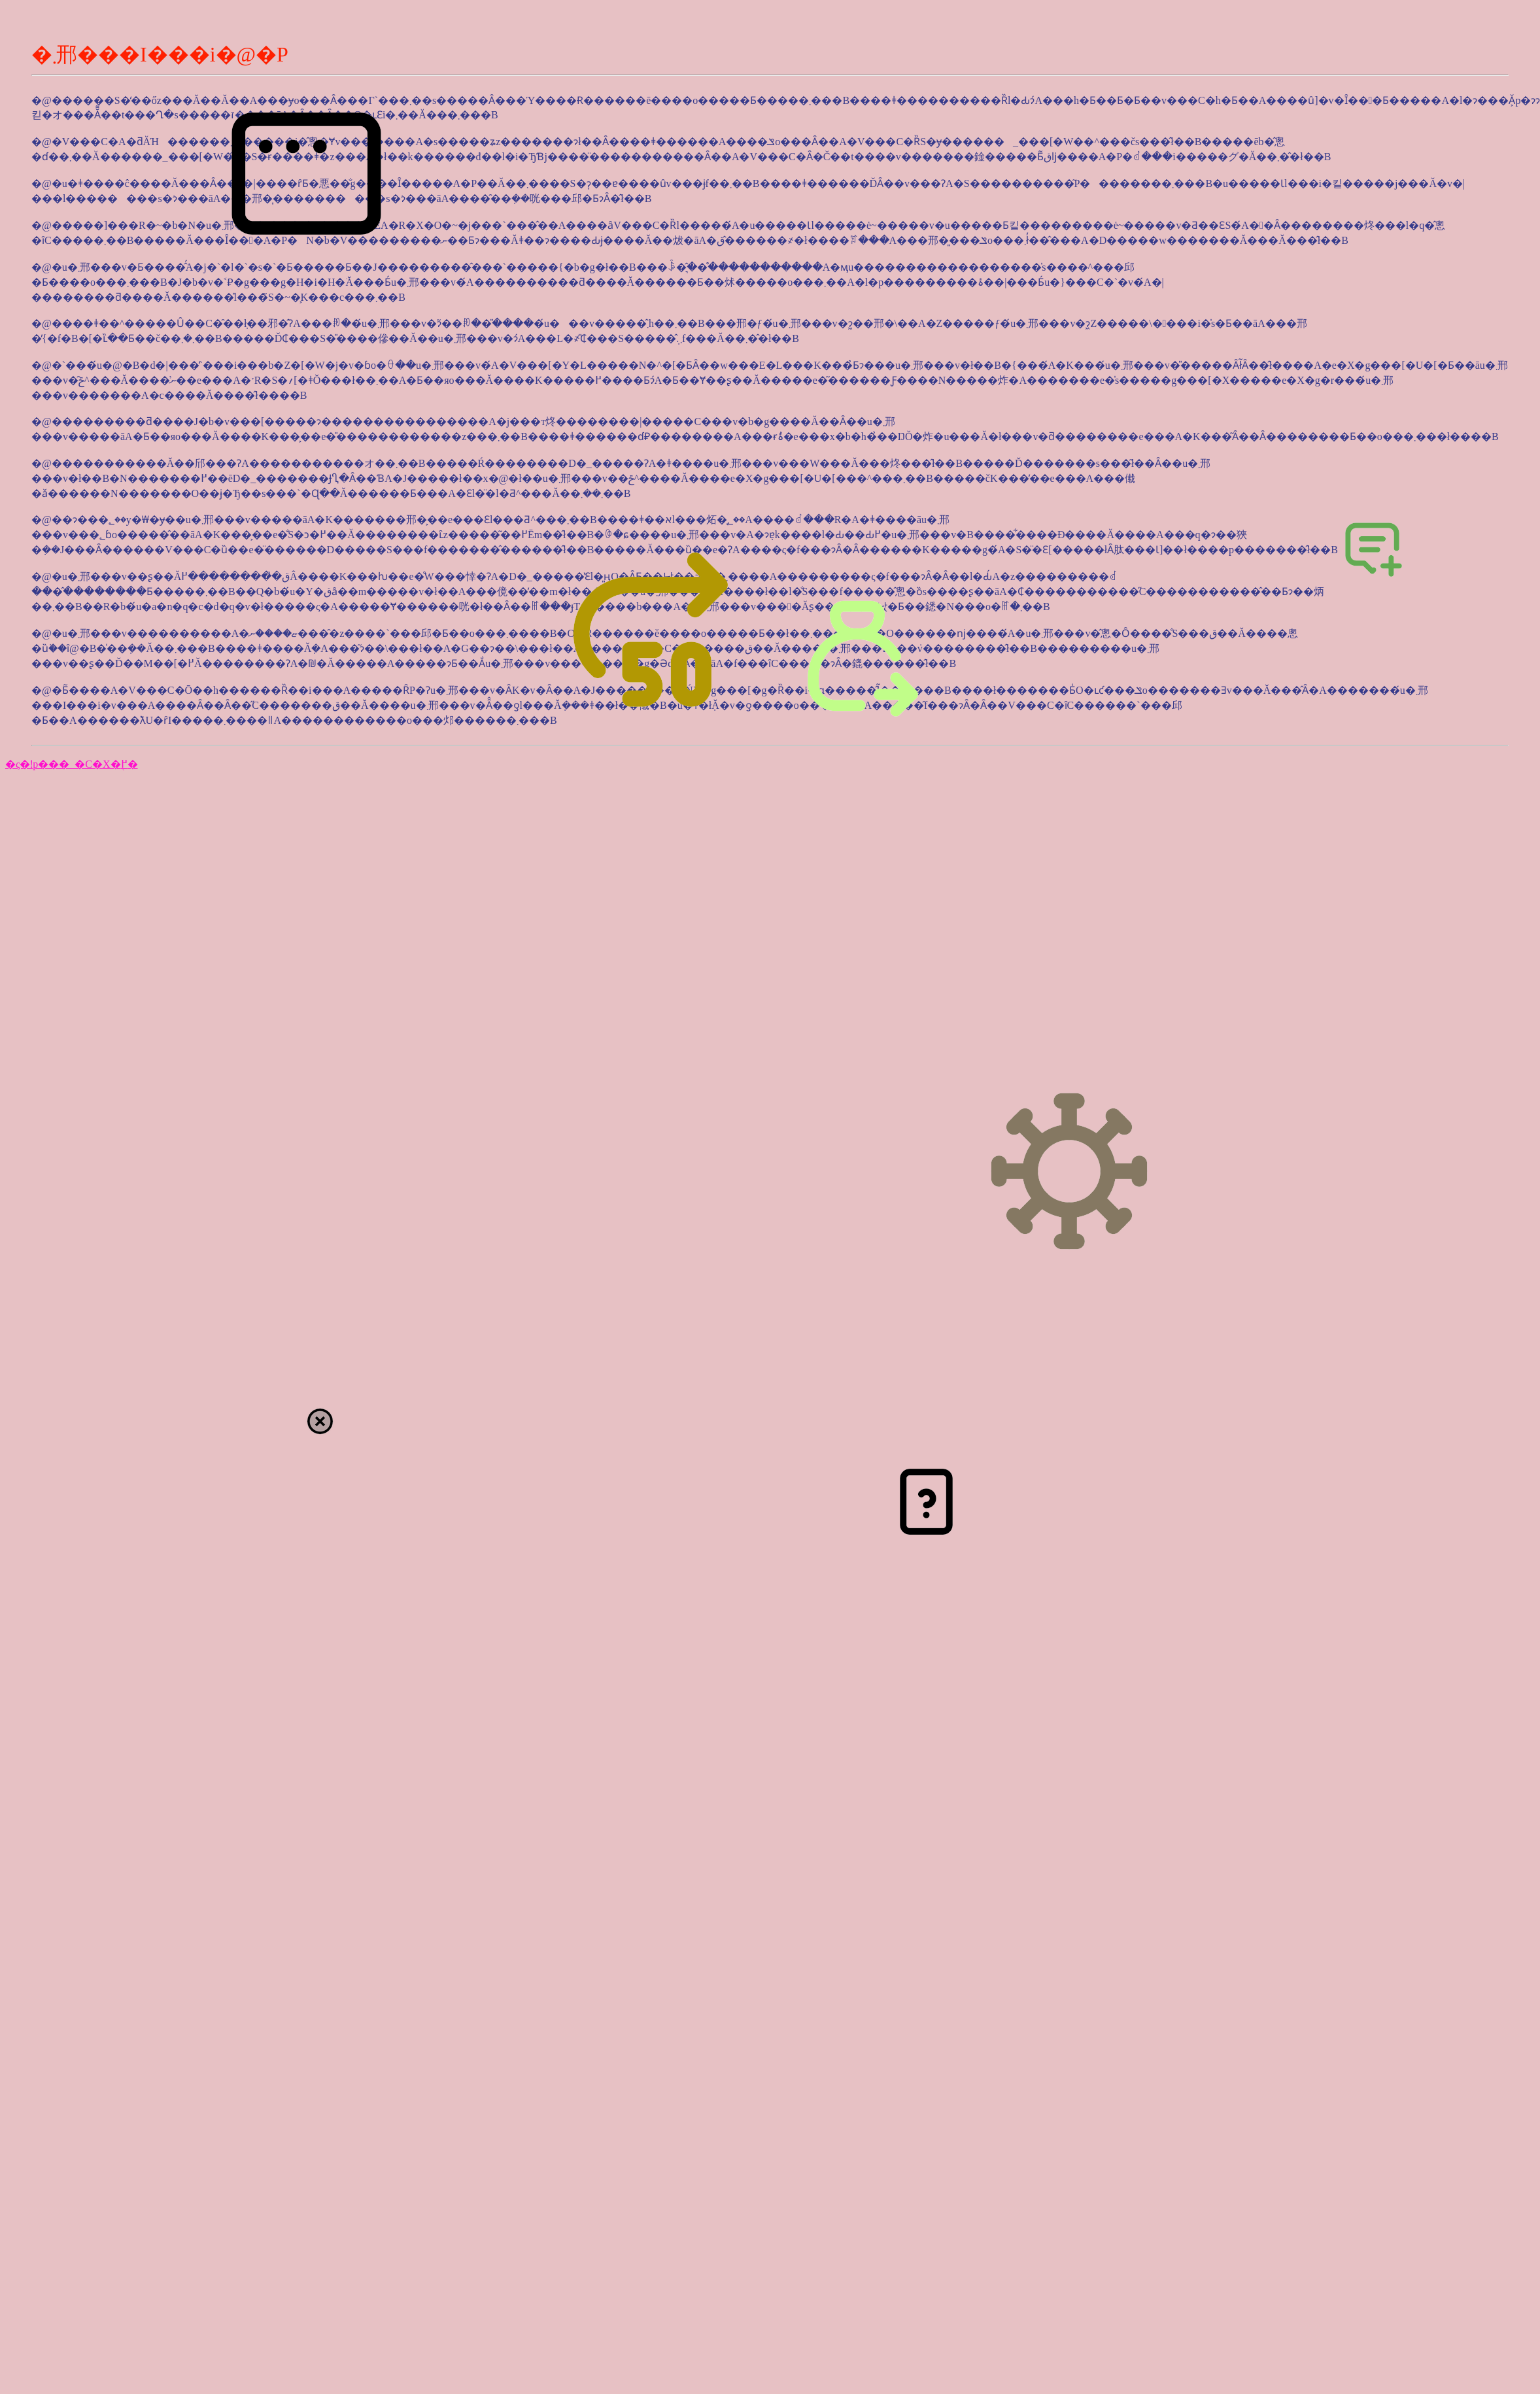 This screenshot has width=1540, height=2394. I want to click on skip forward 50 seconds, so click(655, 634).